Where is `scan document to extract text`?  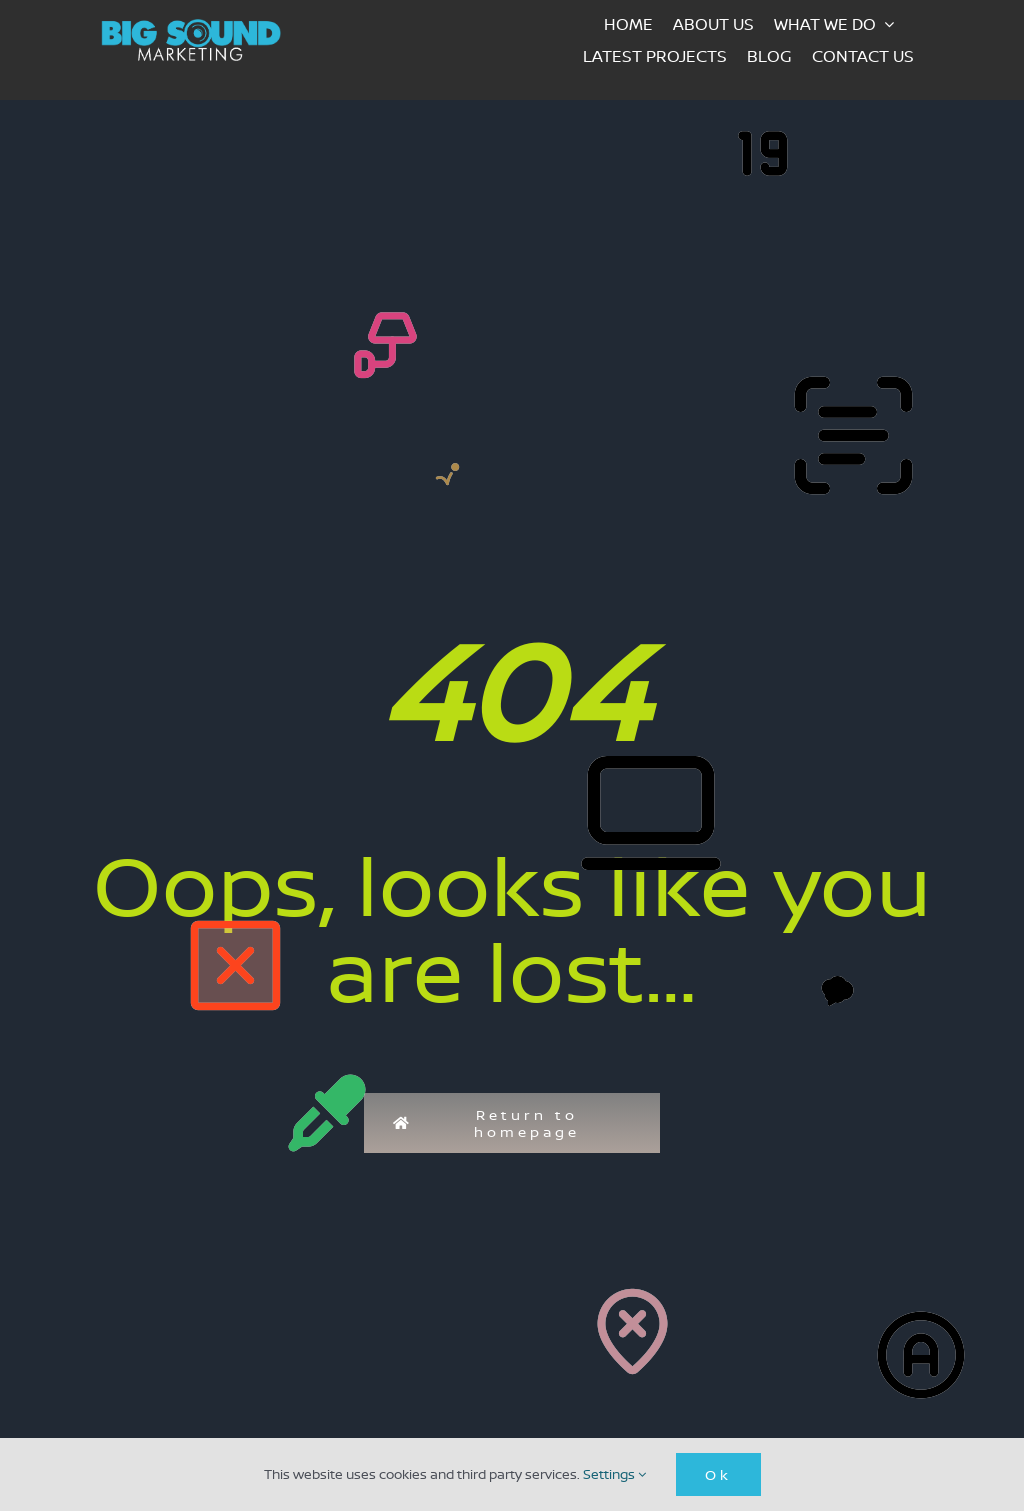
scan document to extract text is located at coordinates (853, 435).